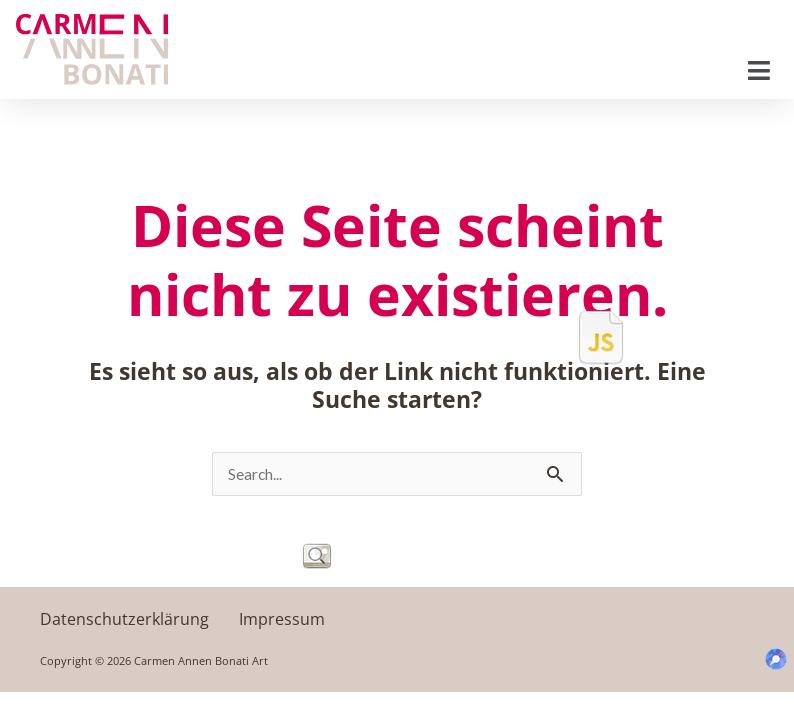 The width and height of the screenshot is (794, 720). Describe the element at coordinates (317, 556) in the screenshot. I see `open eye of mate image viewer` at that location.